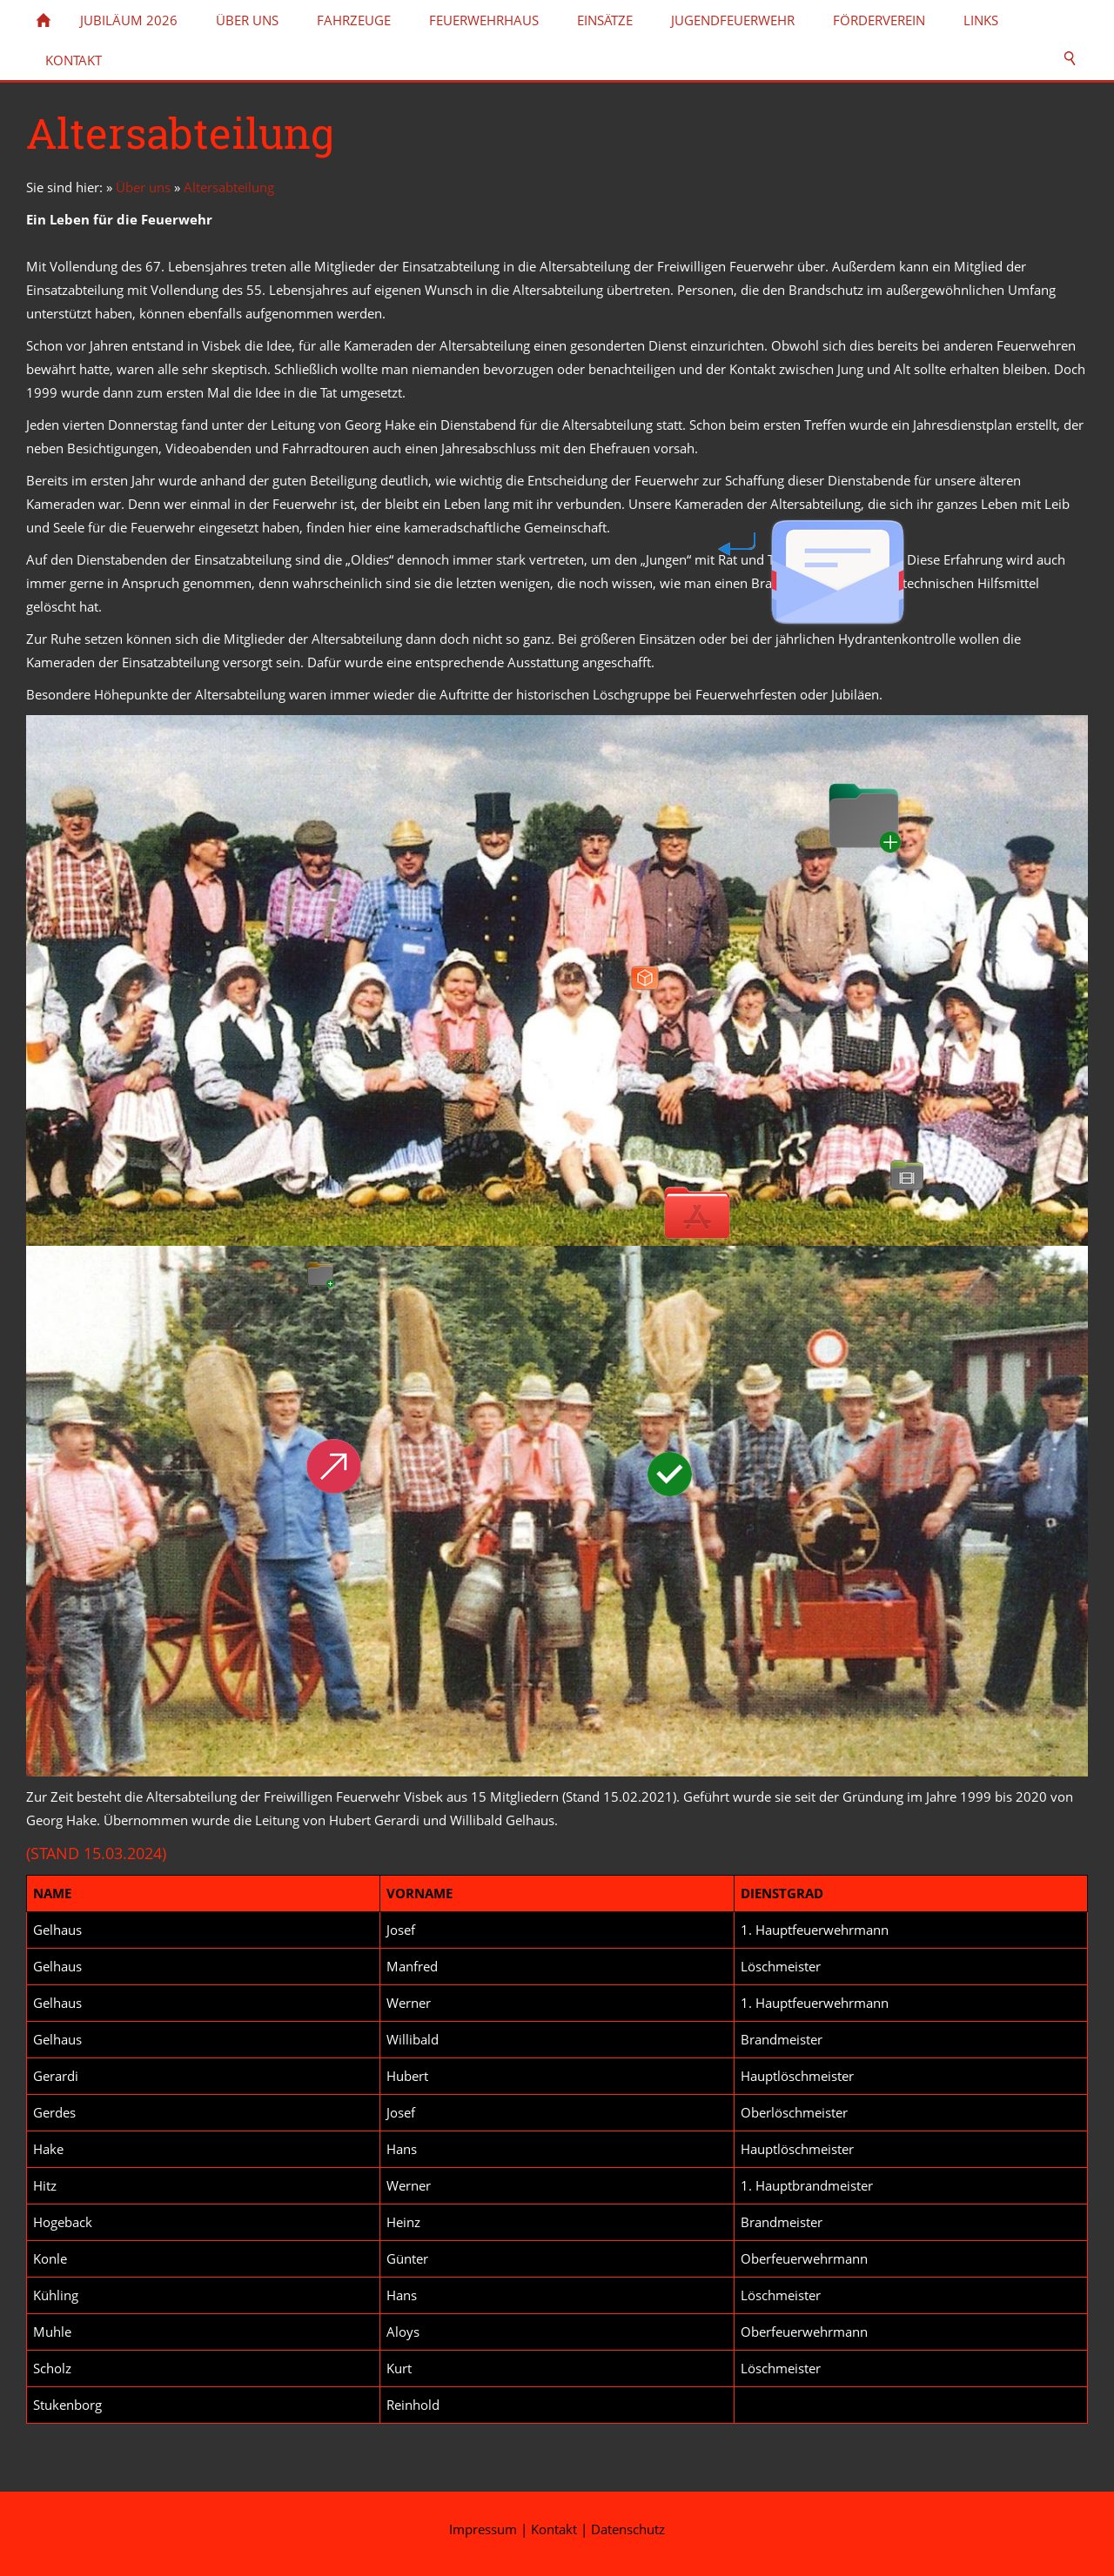 This screenshot has width=1114, height=2576. Describe the element at coordinates (645, 977) in the screenshot. I see `open a 3D model file` at that location.